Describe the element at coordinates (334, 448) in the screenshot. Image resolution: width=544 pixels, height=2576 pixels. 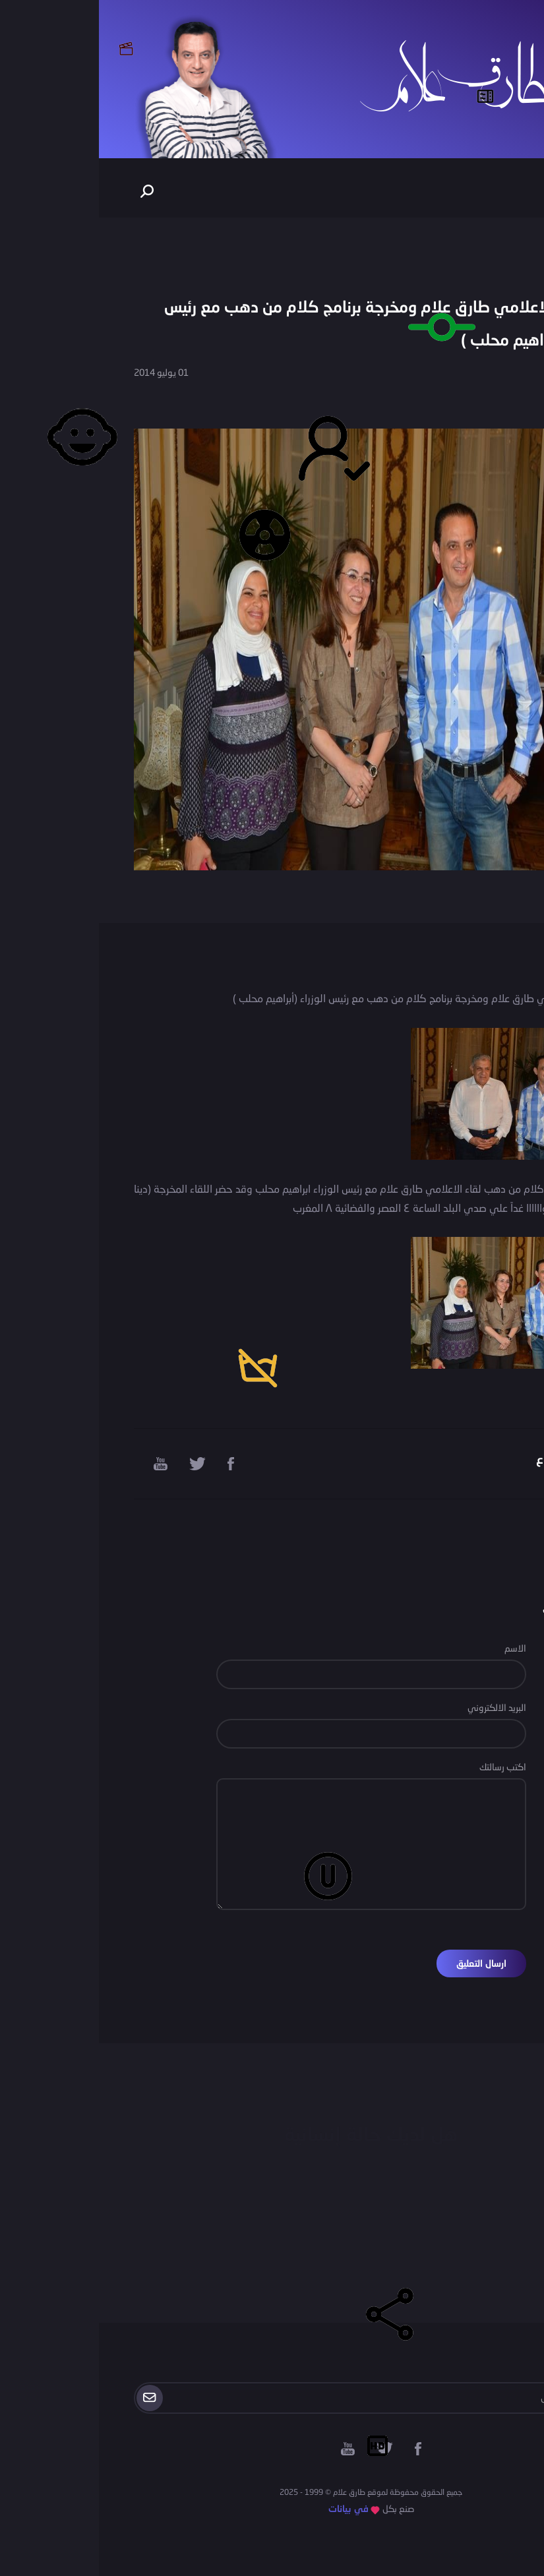
I see `verify or approve a user account` at that location.